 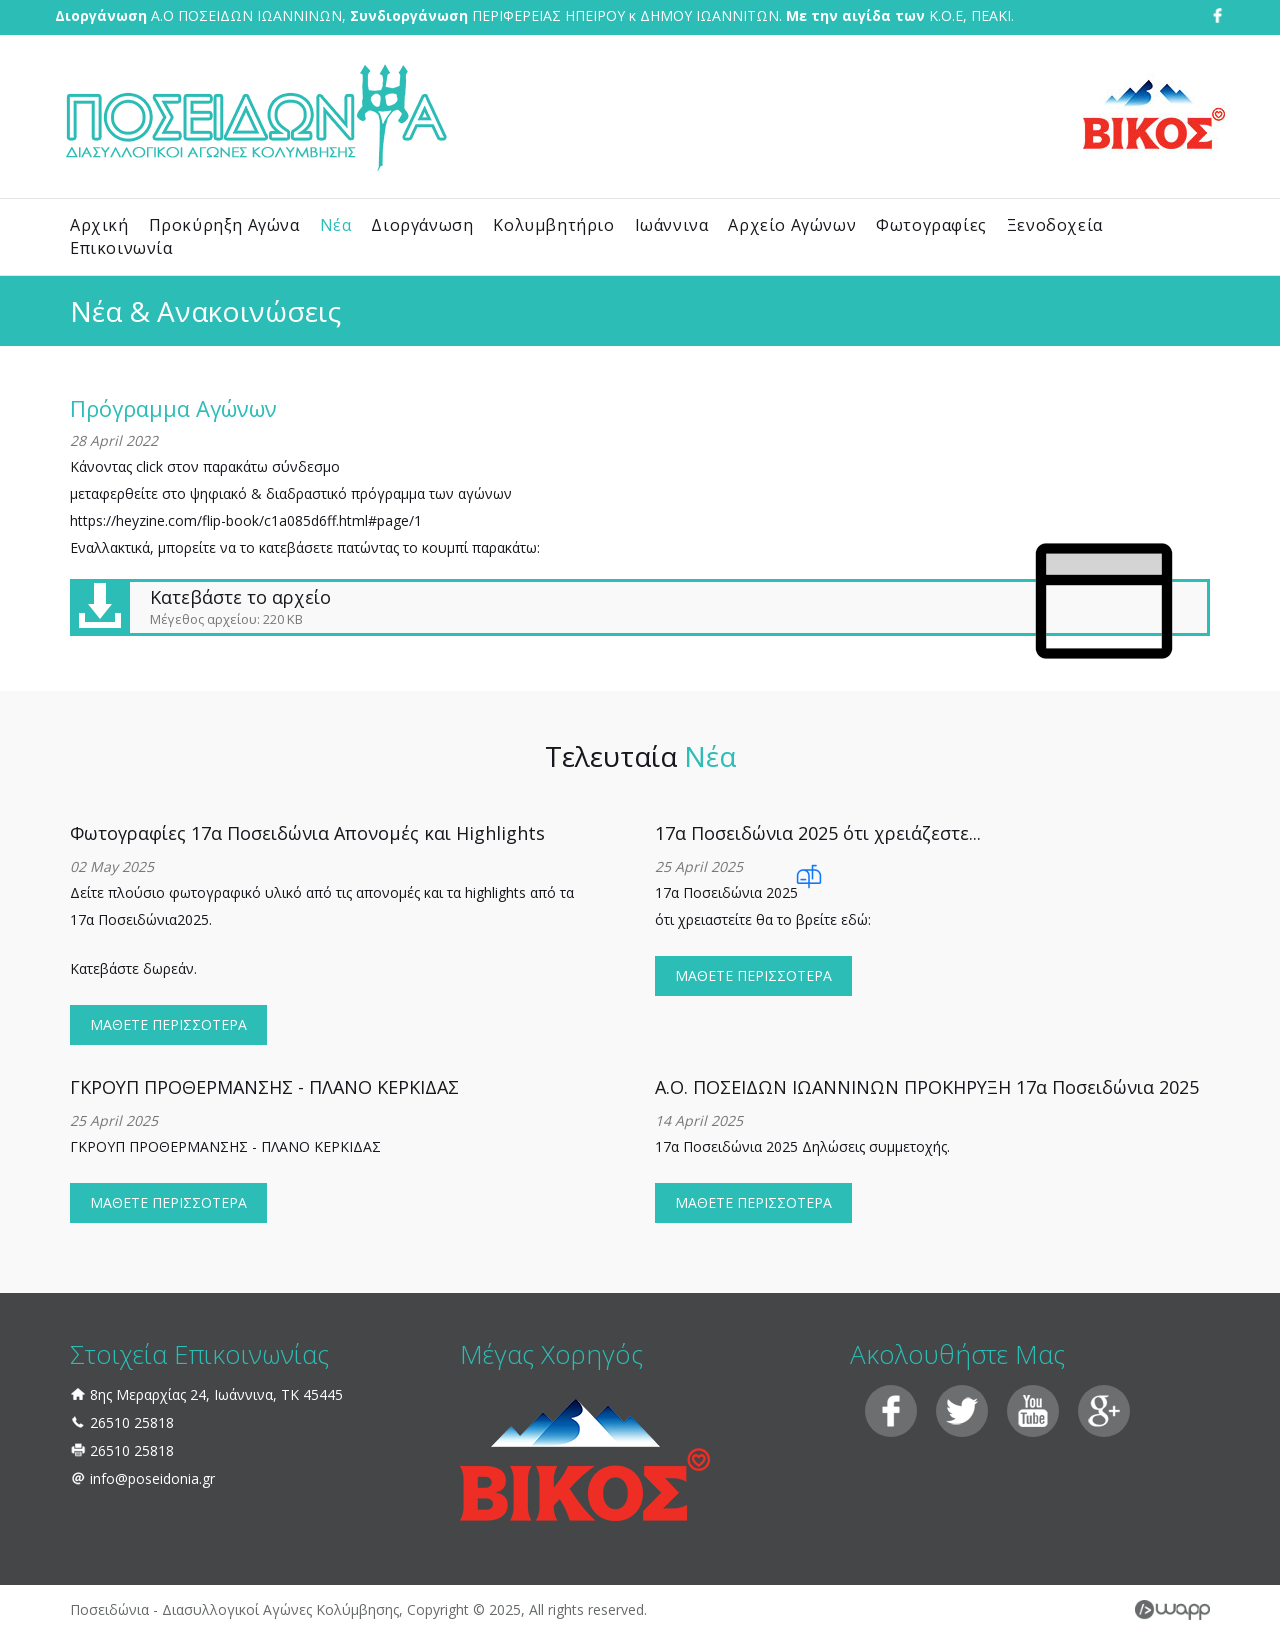 What do you see at coordinates (809, 877) in the screenshot?
I see `access your mailbox or inbox` at bounding box center [809, 877].